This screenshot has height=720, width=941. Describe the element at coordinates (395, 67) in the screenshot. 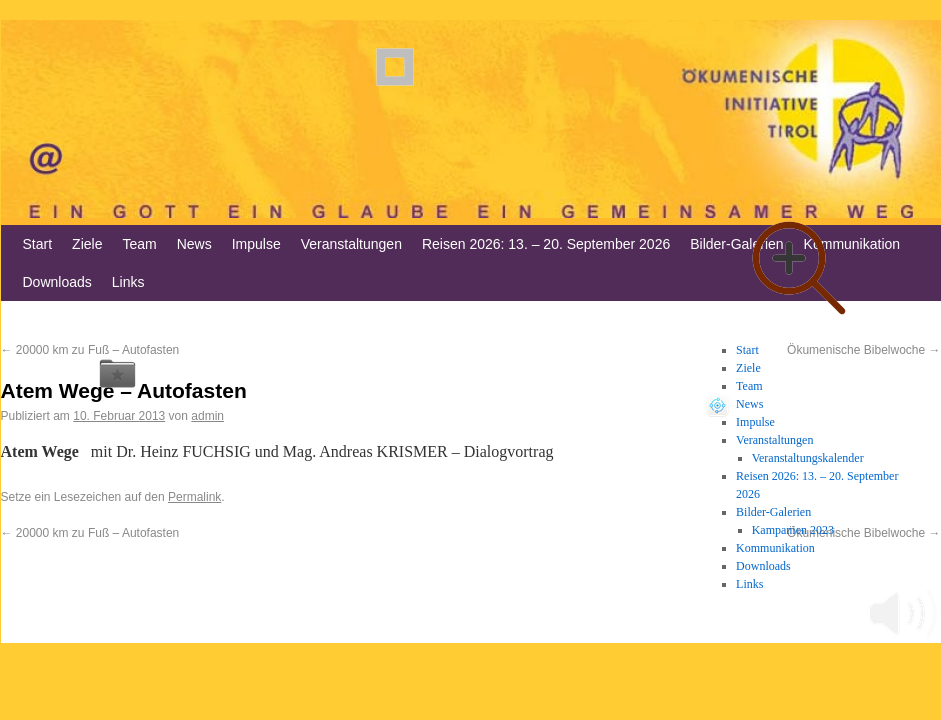

I see `maximize the current window to full screen` at that location.